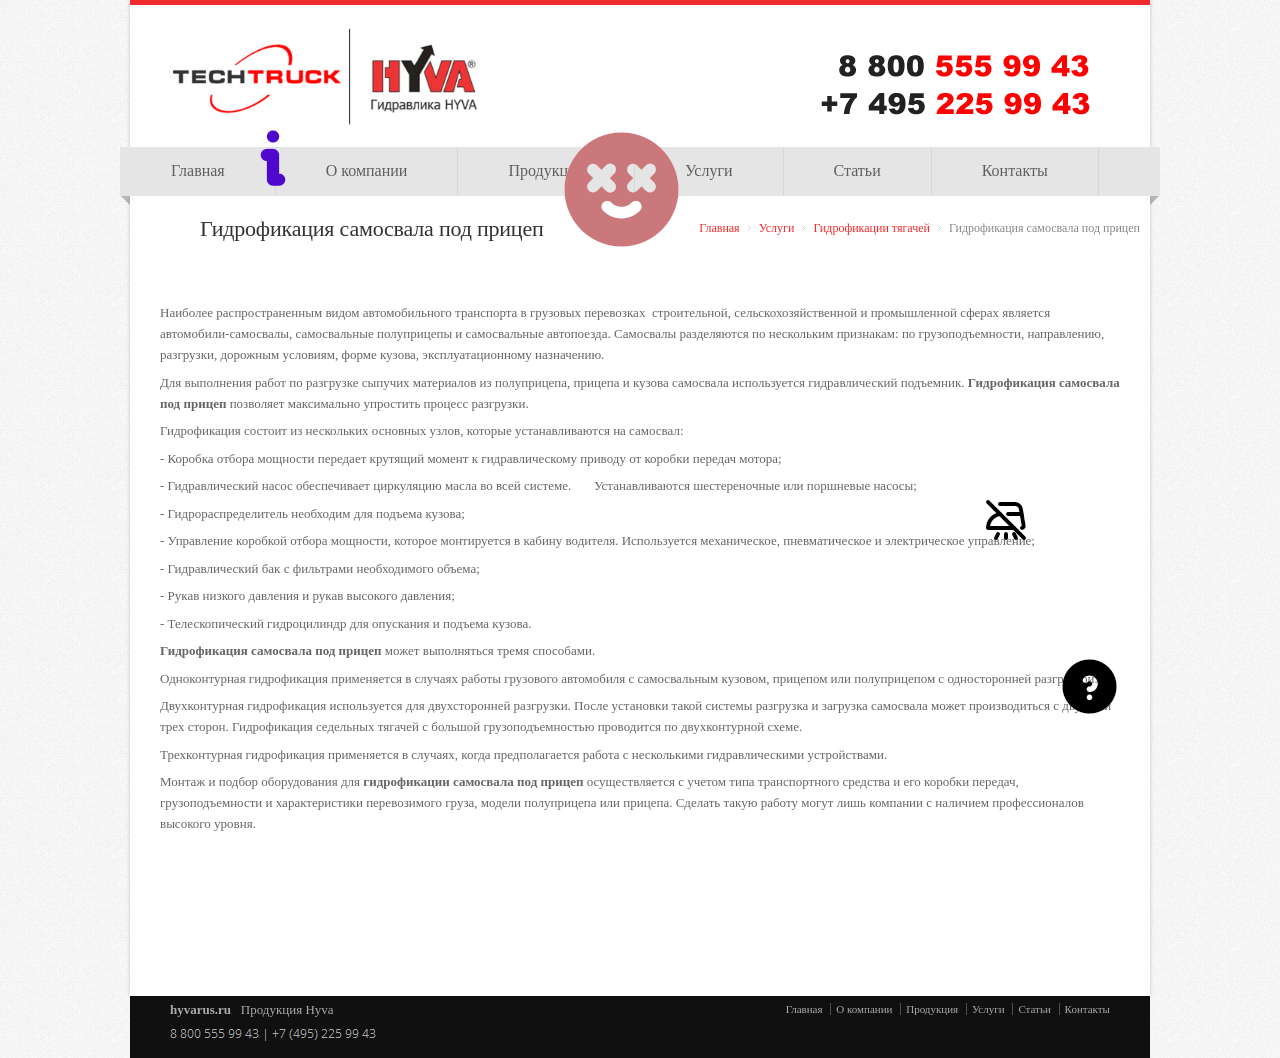 The image size is (1280, 1058). Describe the element at coordinates (621, 189) in the screenshot. I see `select a silly or goofy mood reaction` at that location.